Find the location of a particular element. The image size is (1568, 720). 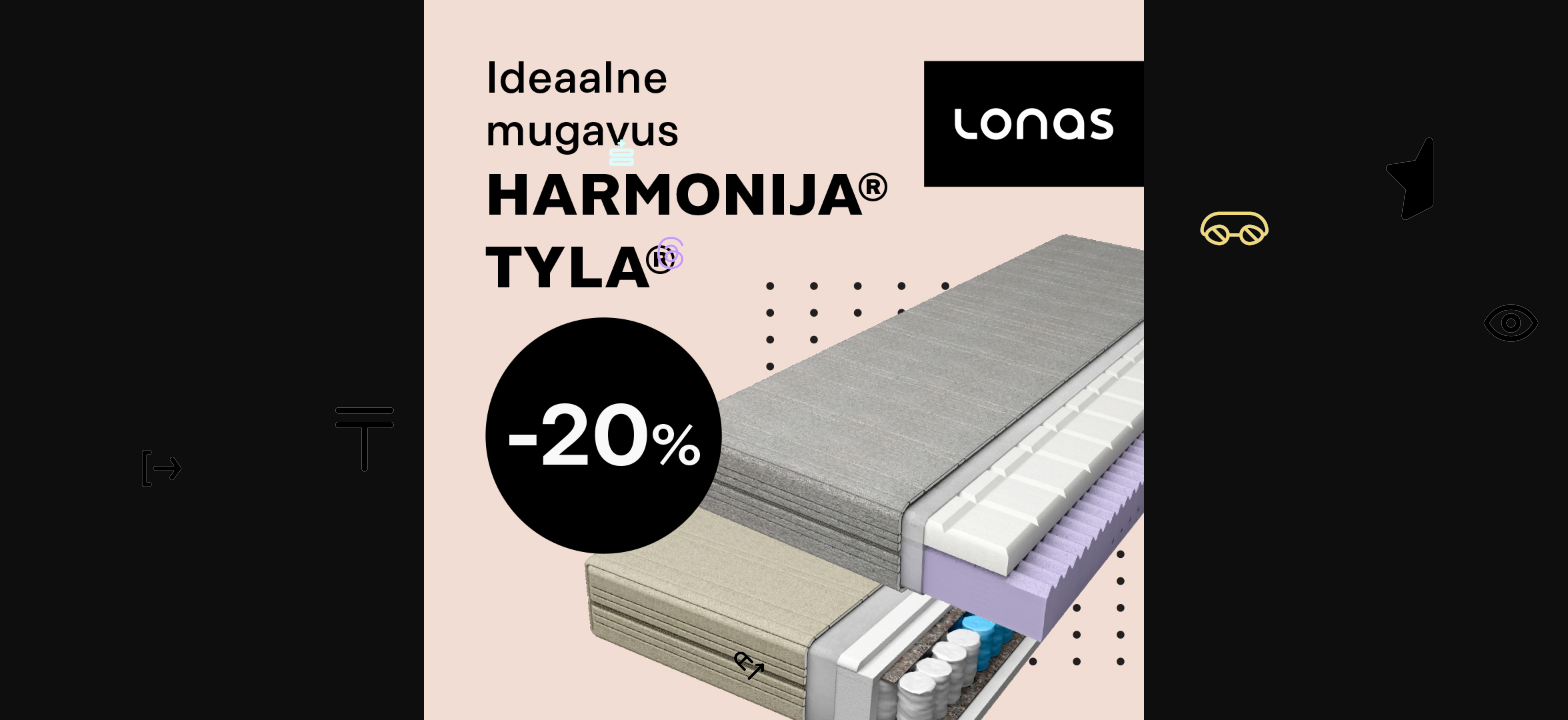

add a new row above is located at coordinates (621, 154).